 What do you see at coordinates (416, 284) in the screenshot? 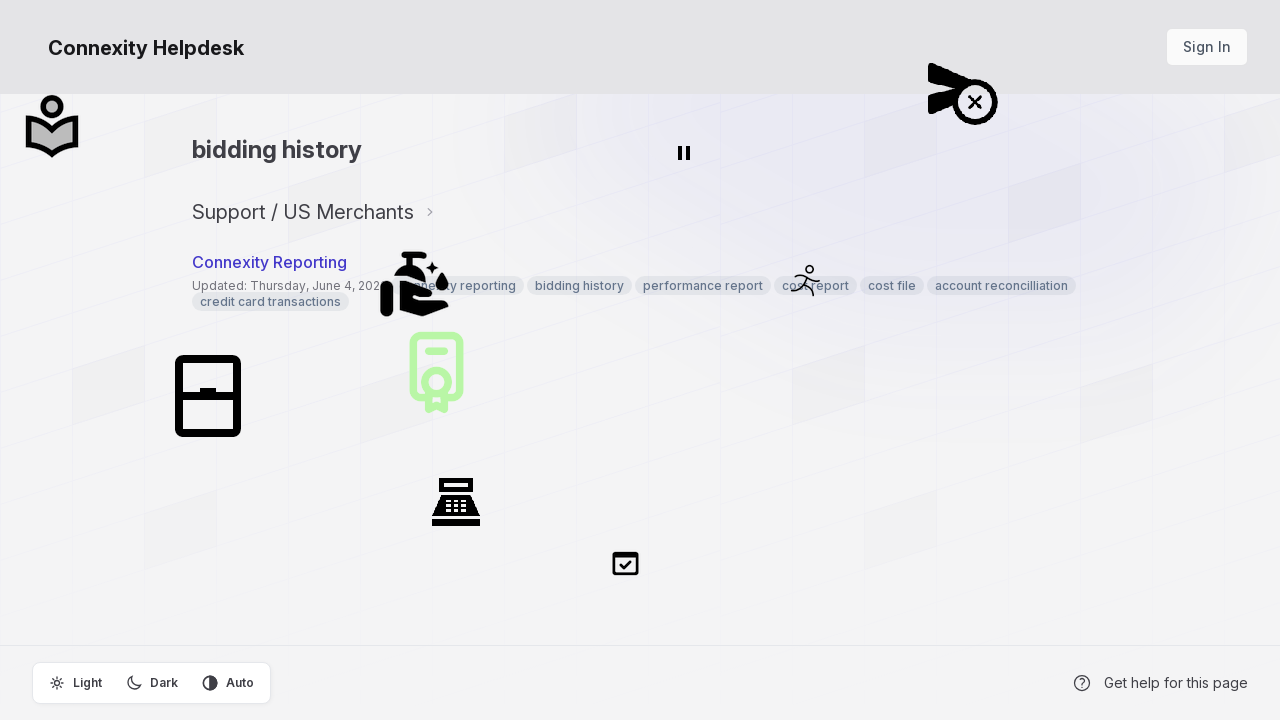
I see `hand washing or hygiene reminder` at bounding box center [416, 284].